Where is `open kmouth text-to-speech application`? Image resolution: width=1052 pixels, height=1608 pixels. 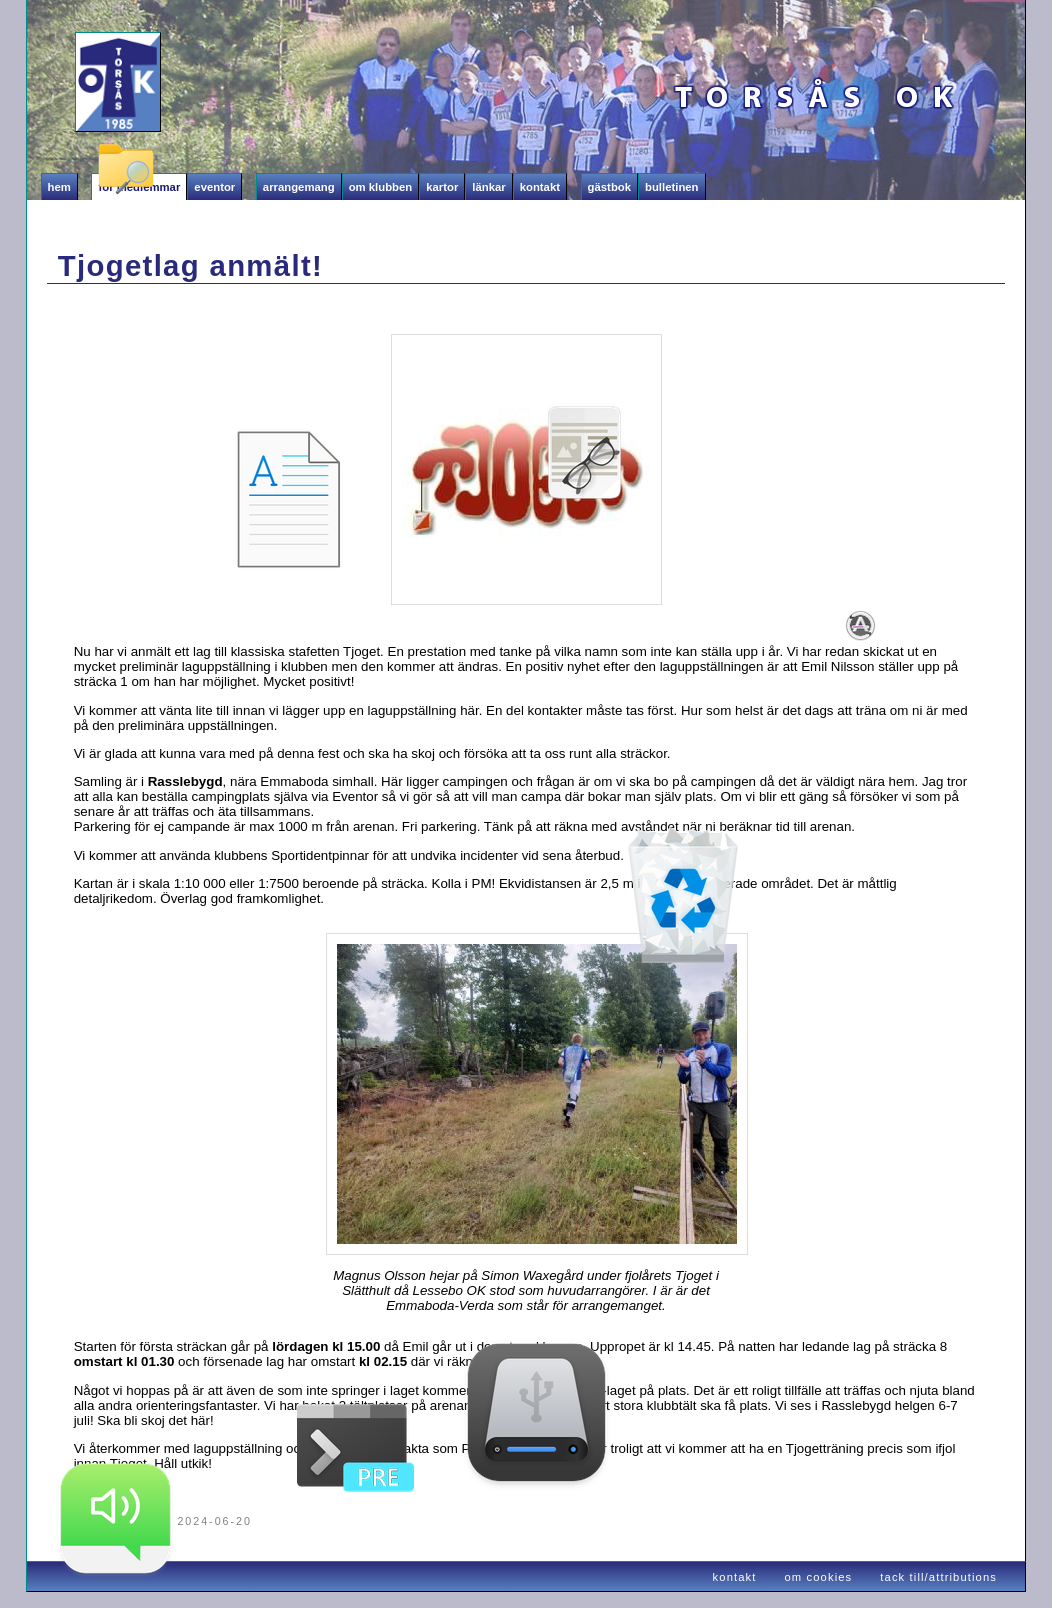 open kmouth text-to-speech application is located at coordinates (115, 1518).